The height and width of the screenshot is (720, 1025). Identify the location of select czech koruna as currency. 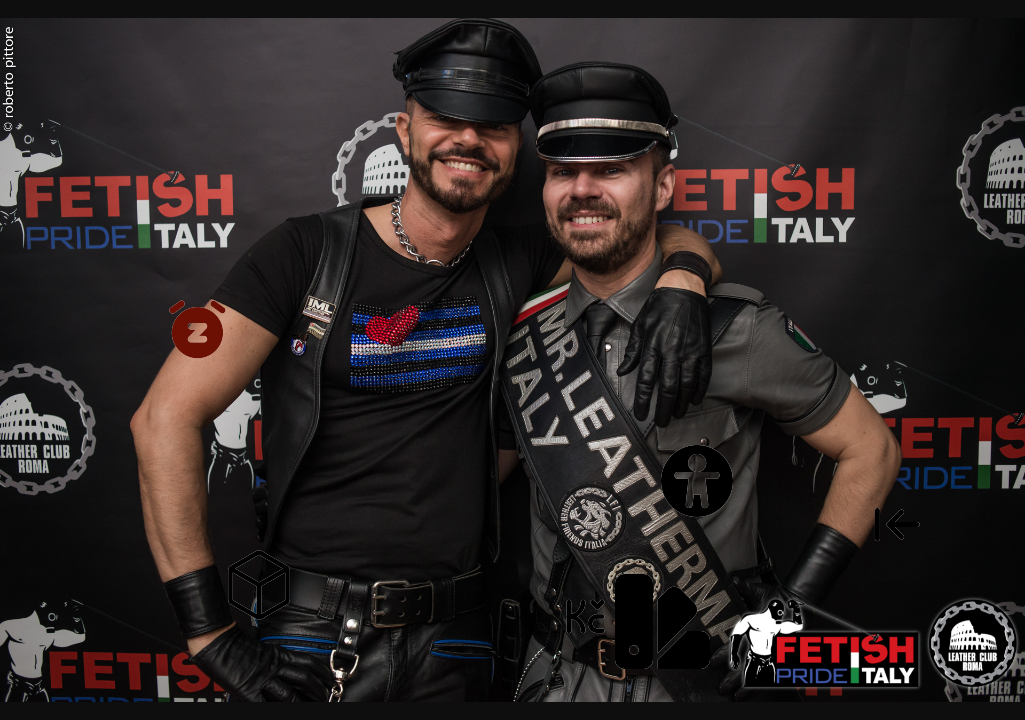
(585, 616).